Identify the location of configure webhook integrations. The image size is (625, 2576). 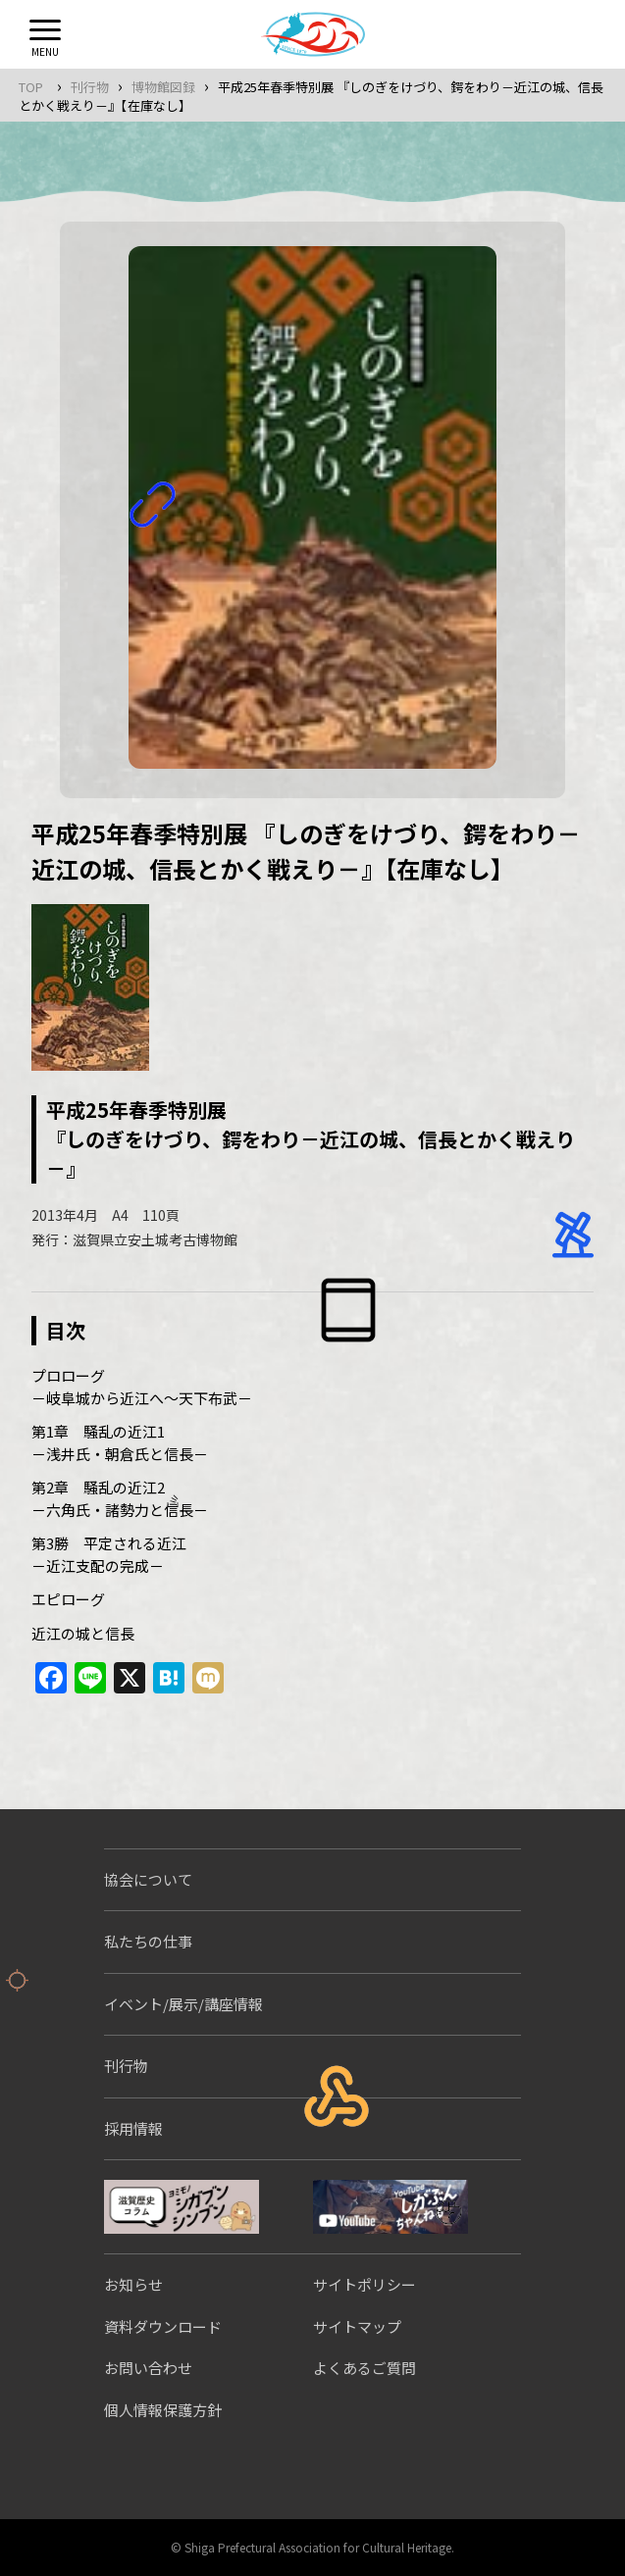
(337, 2095).